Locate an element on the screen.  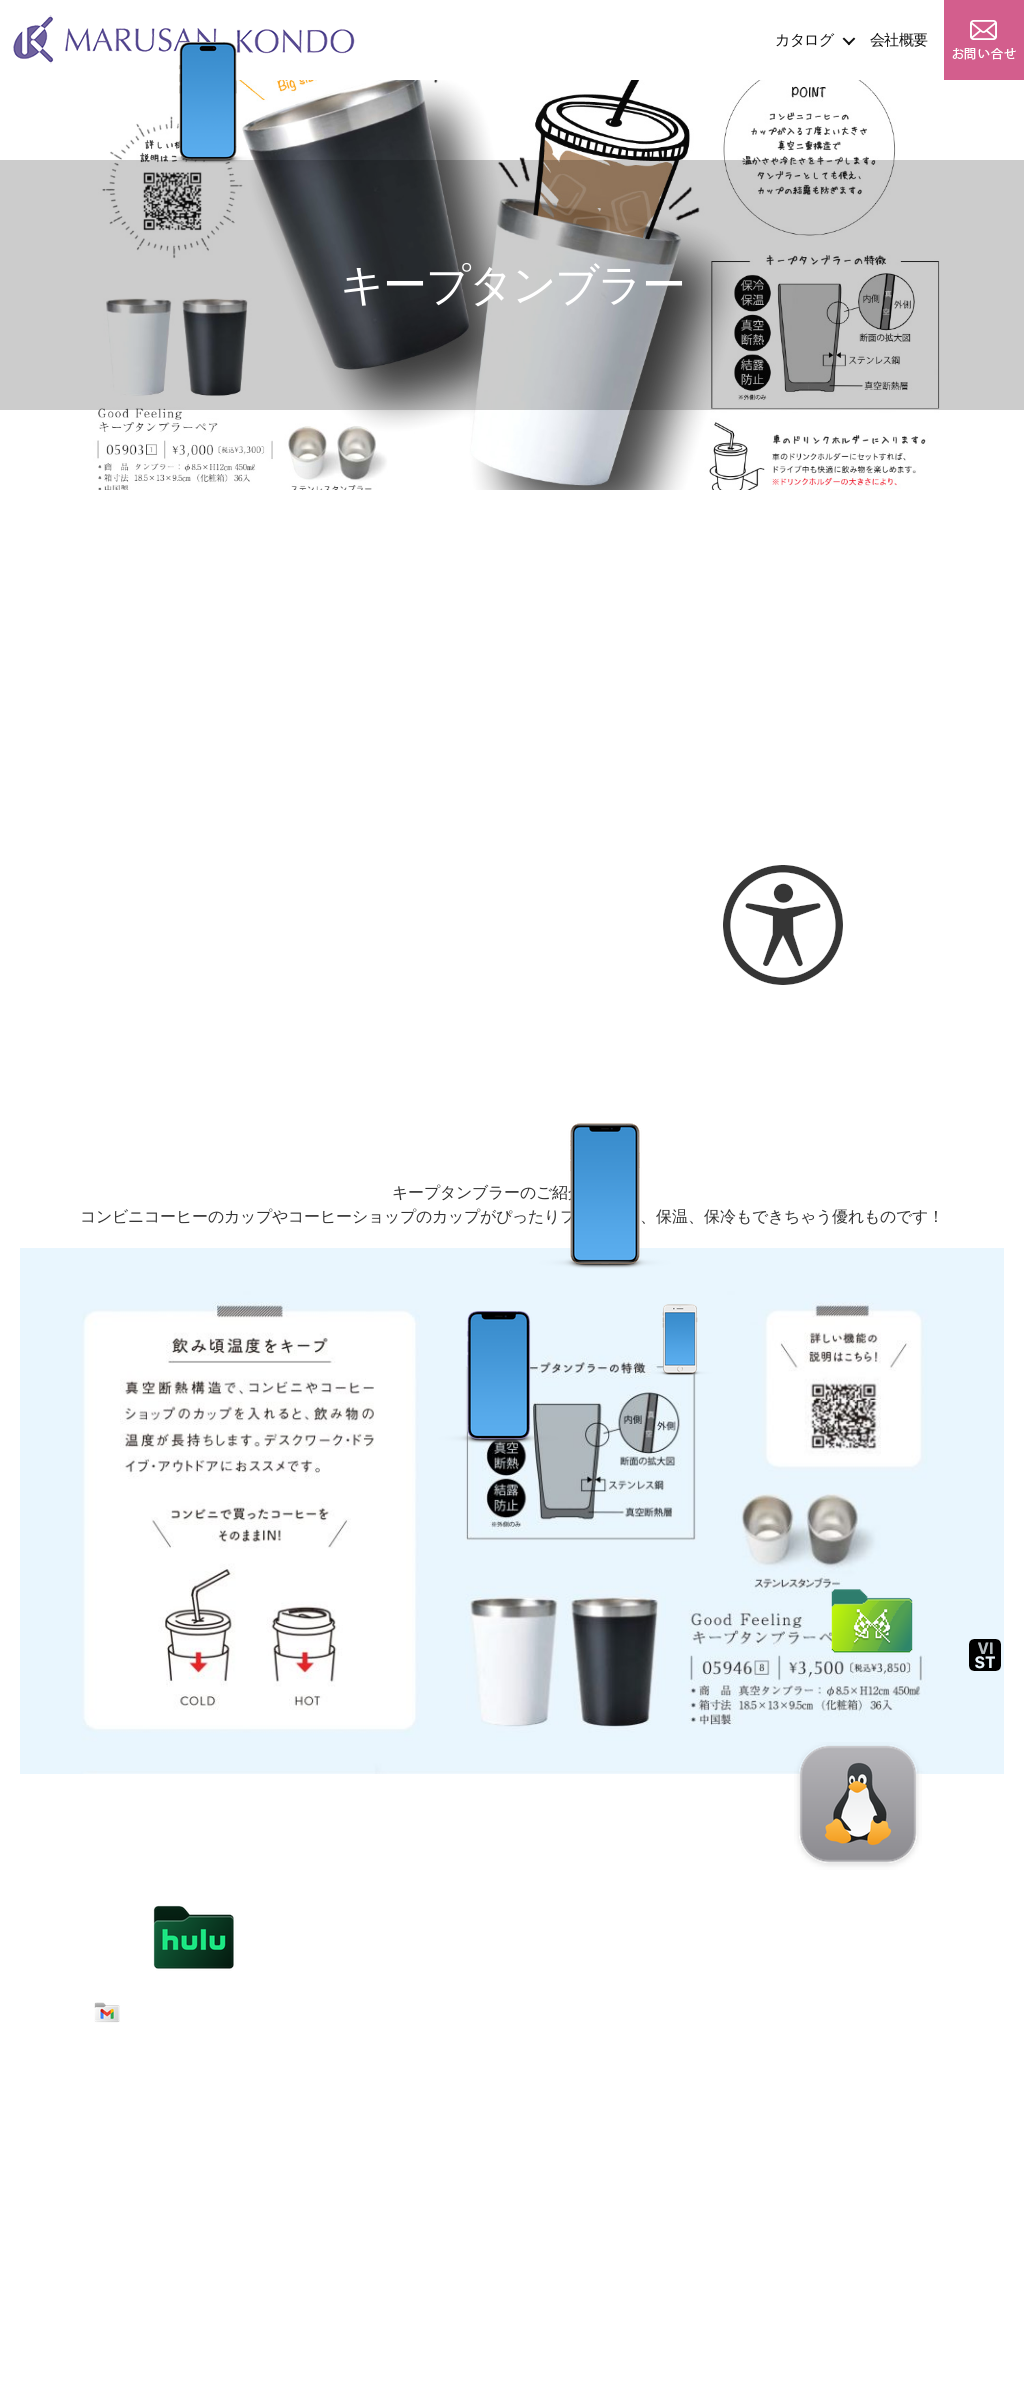
vietnamese input method - simple telex keyboard is located at coordinates (985, 1655).